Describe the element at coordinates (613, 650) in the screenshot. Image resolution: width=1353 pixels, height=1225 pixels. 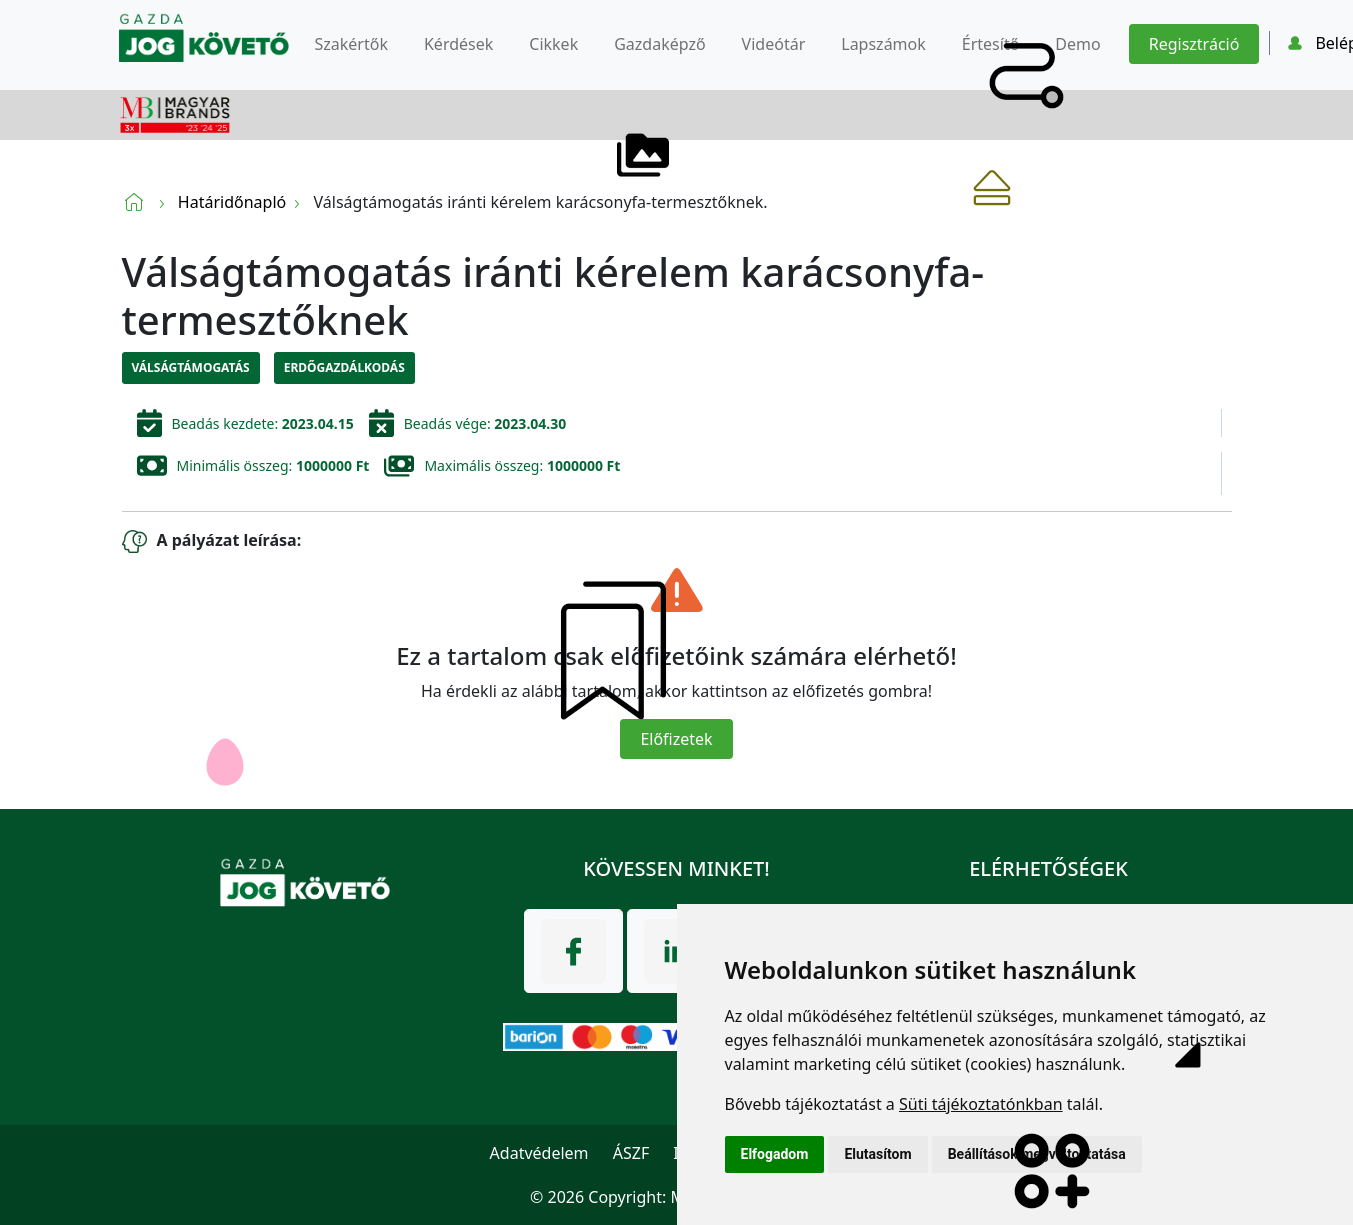
I see `view saved bookmarks` at that location.